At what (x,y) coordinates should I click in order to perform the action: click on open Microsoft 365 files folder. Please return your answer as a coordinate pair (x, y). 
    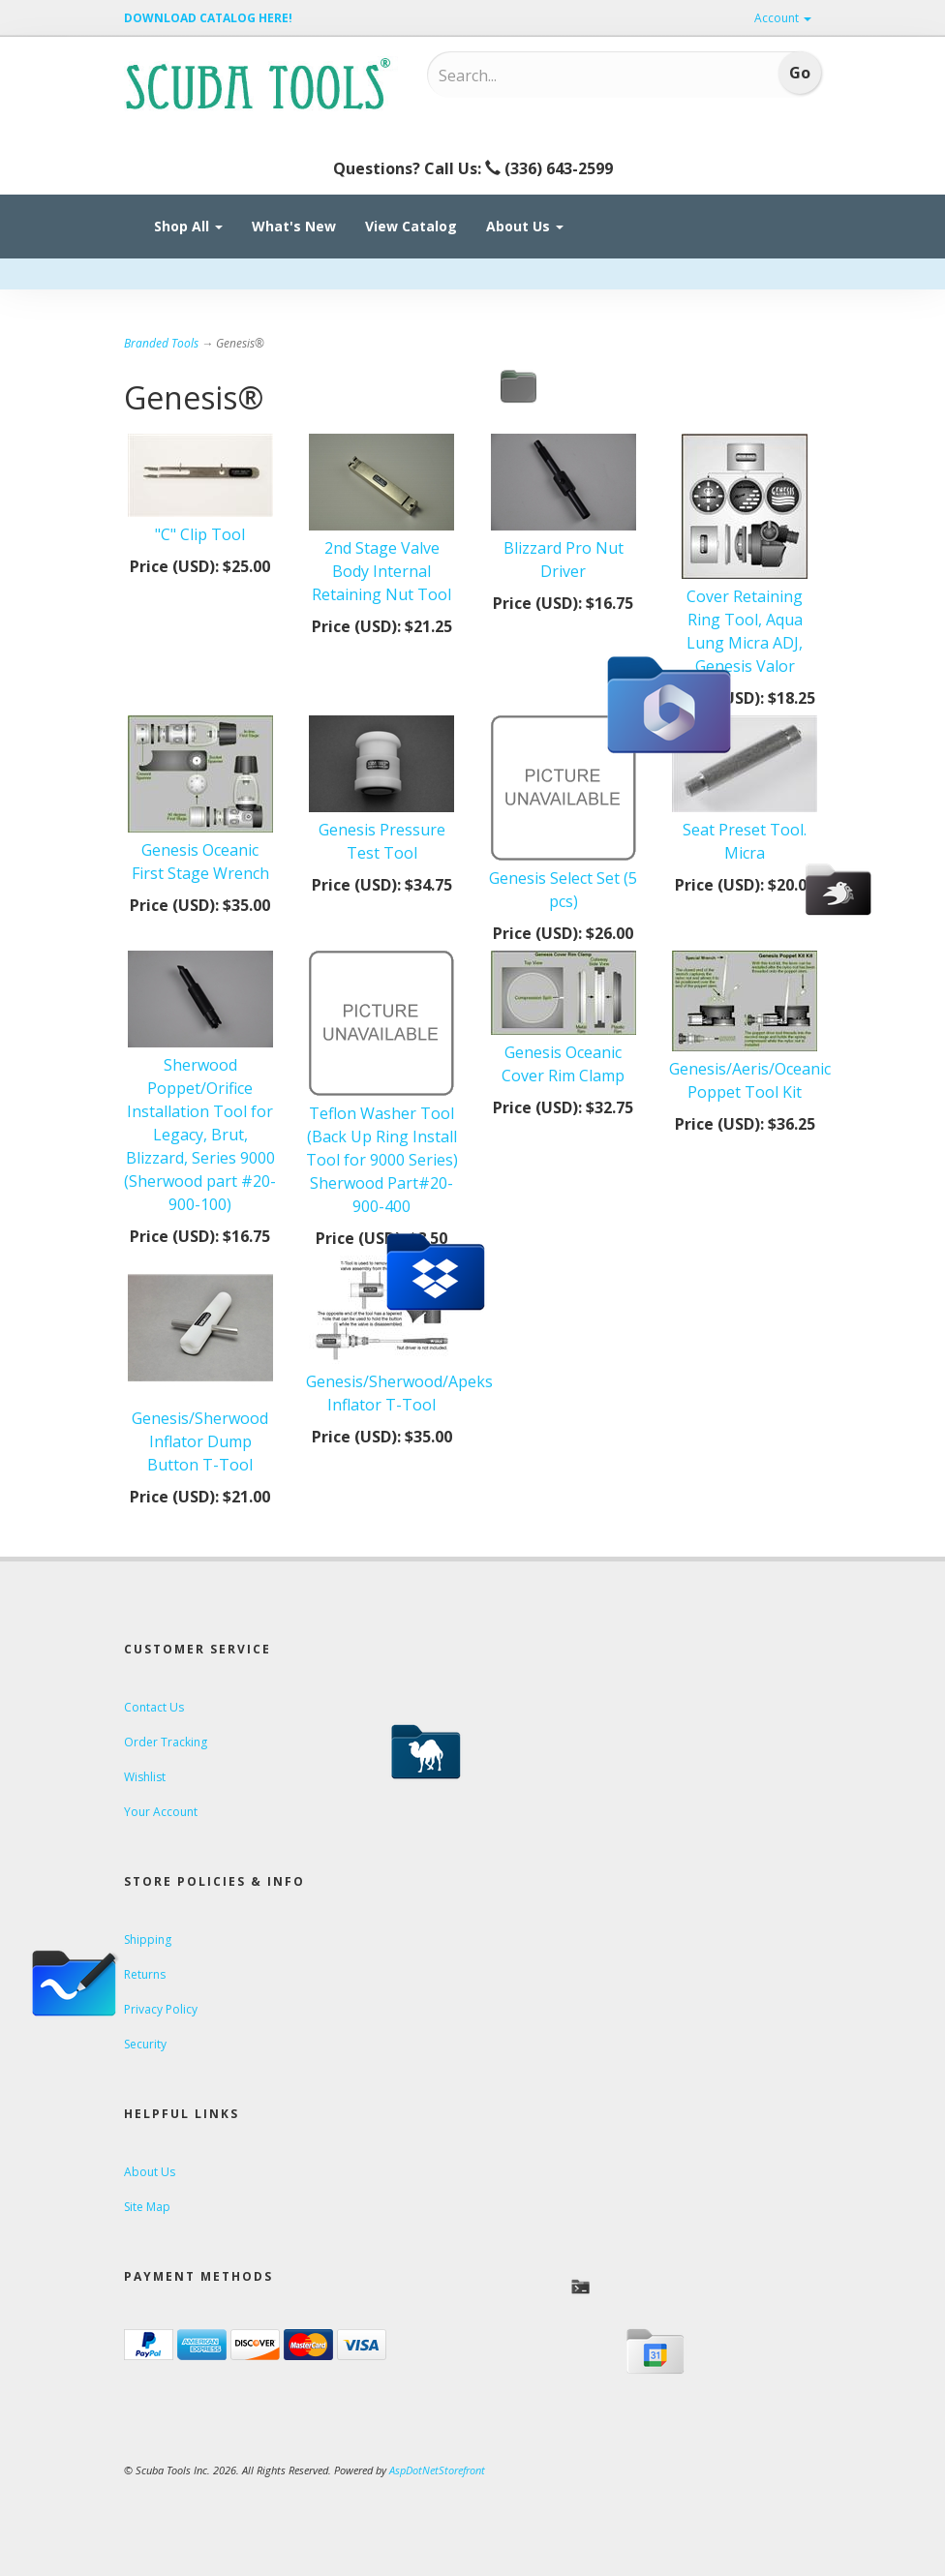
    Looking at the image, I should click on (668, 708).